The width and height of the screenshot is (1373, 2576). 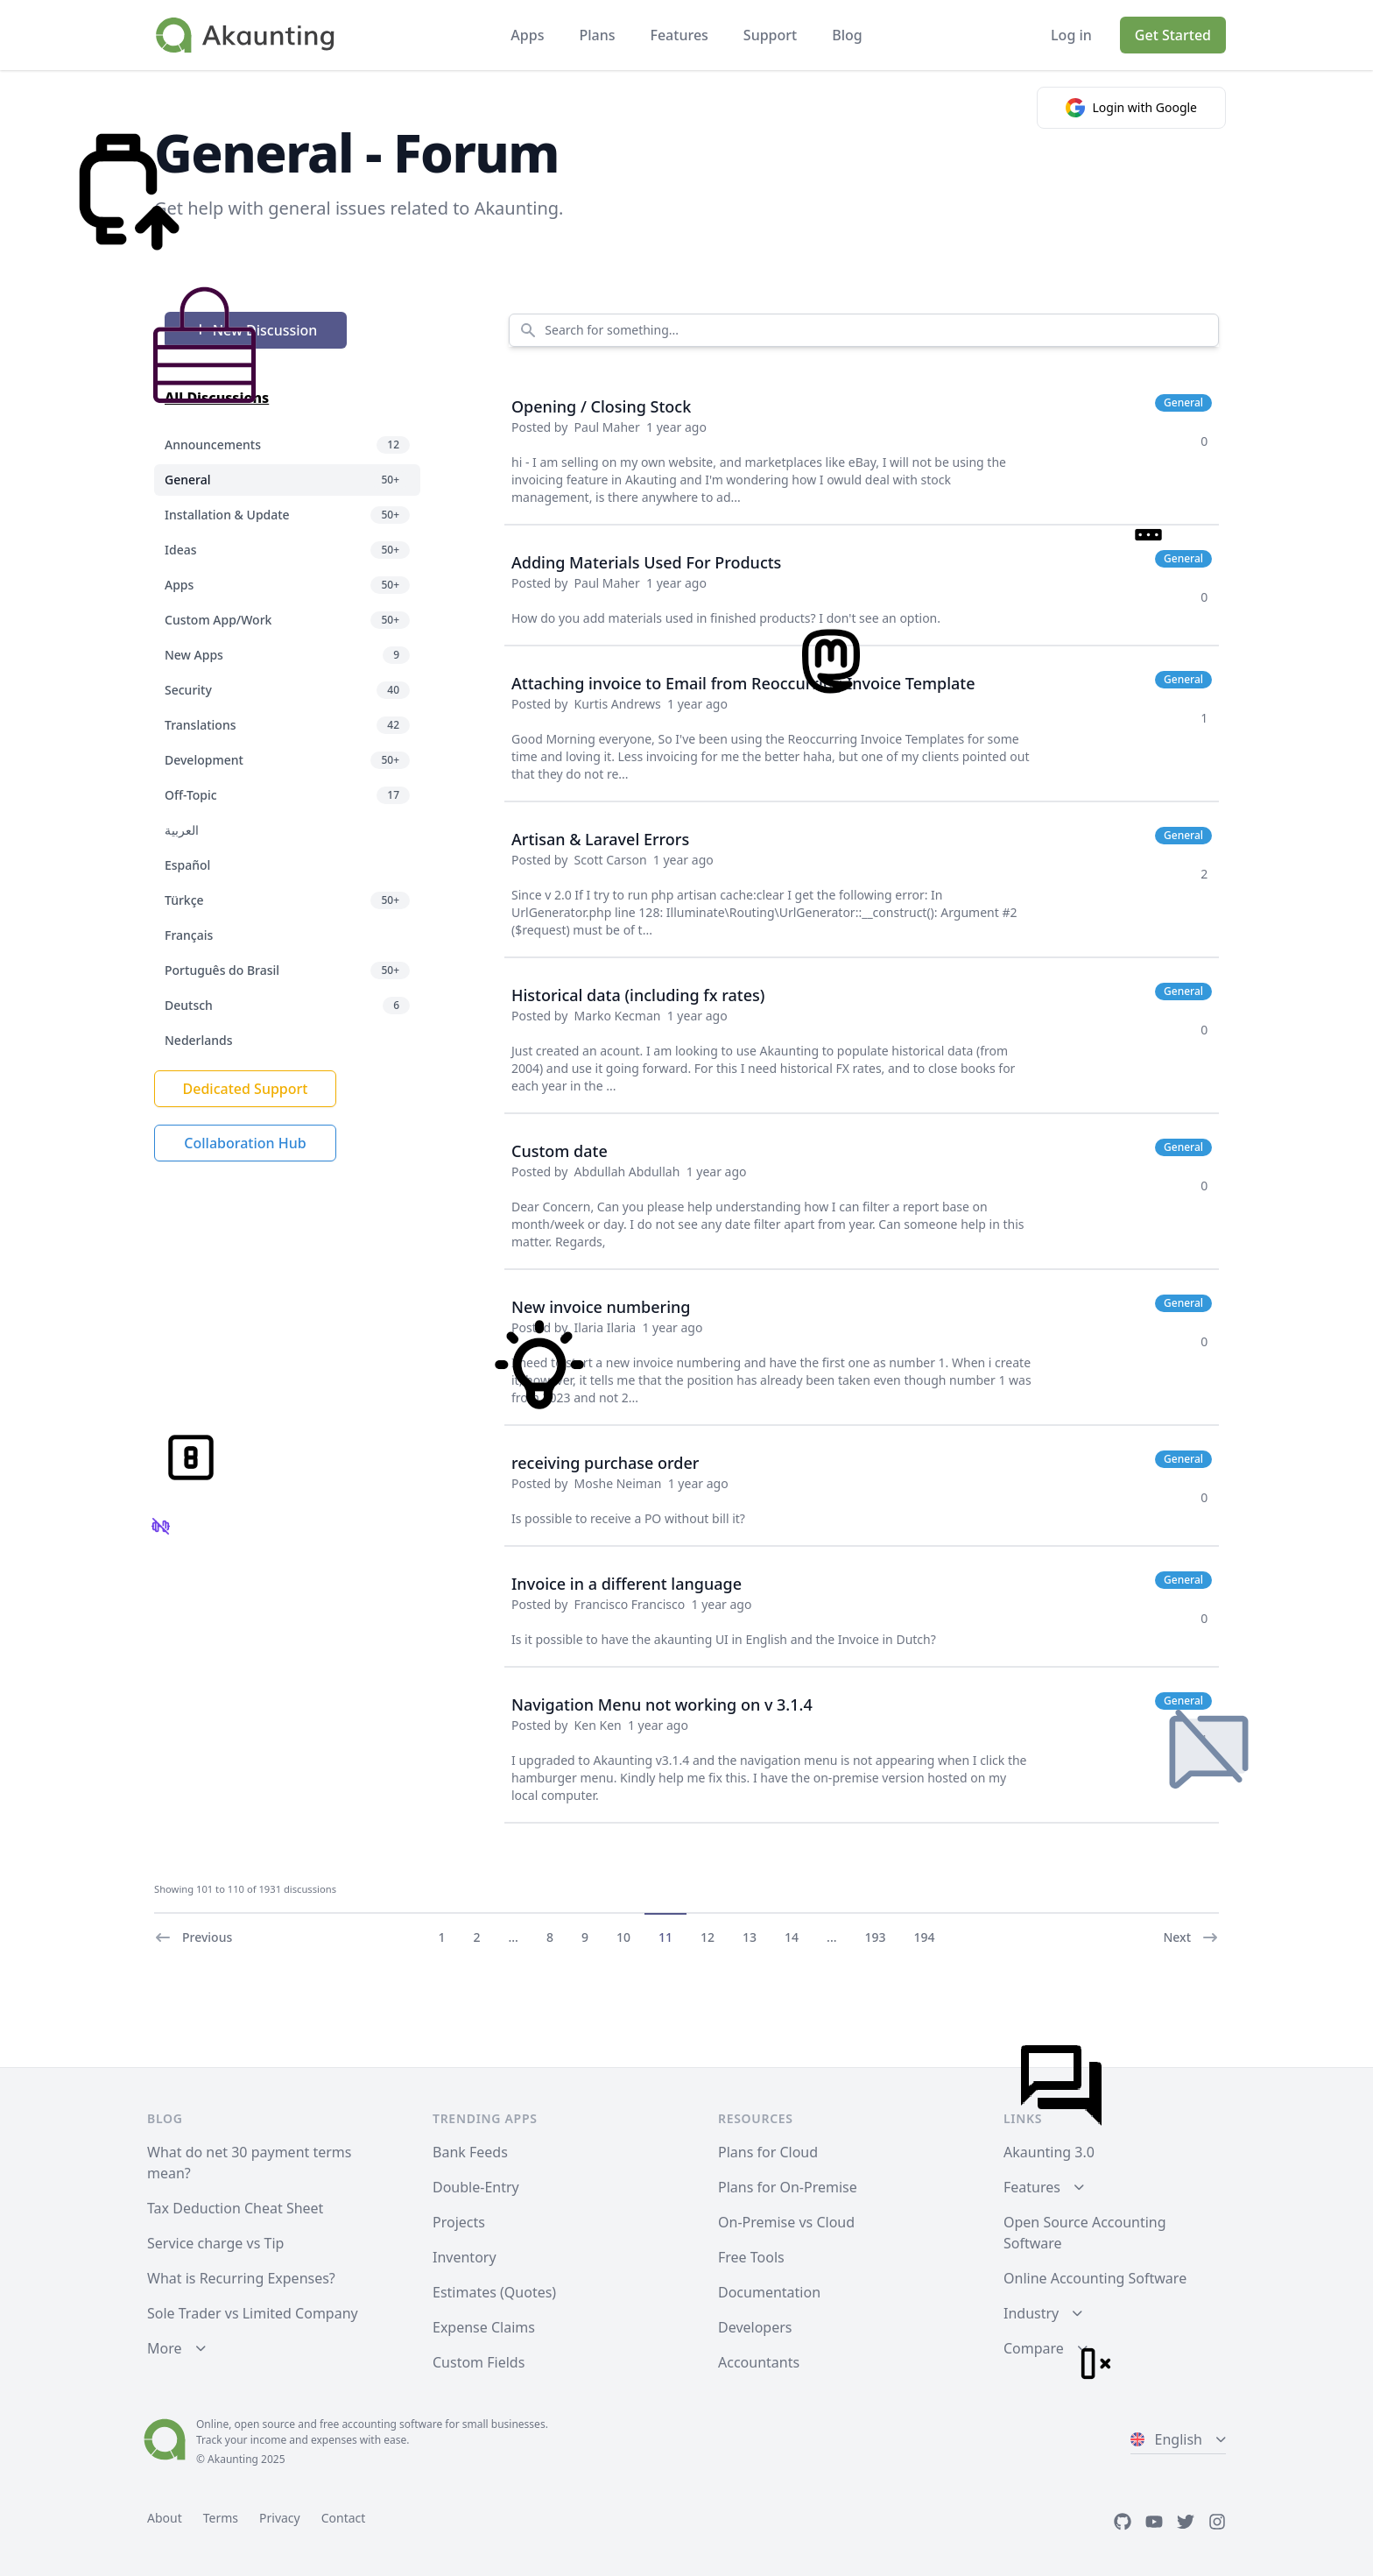 I want to click on upload data from smartwatch, so click(x=118, y=189).